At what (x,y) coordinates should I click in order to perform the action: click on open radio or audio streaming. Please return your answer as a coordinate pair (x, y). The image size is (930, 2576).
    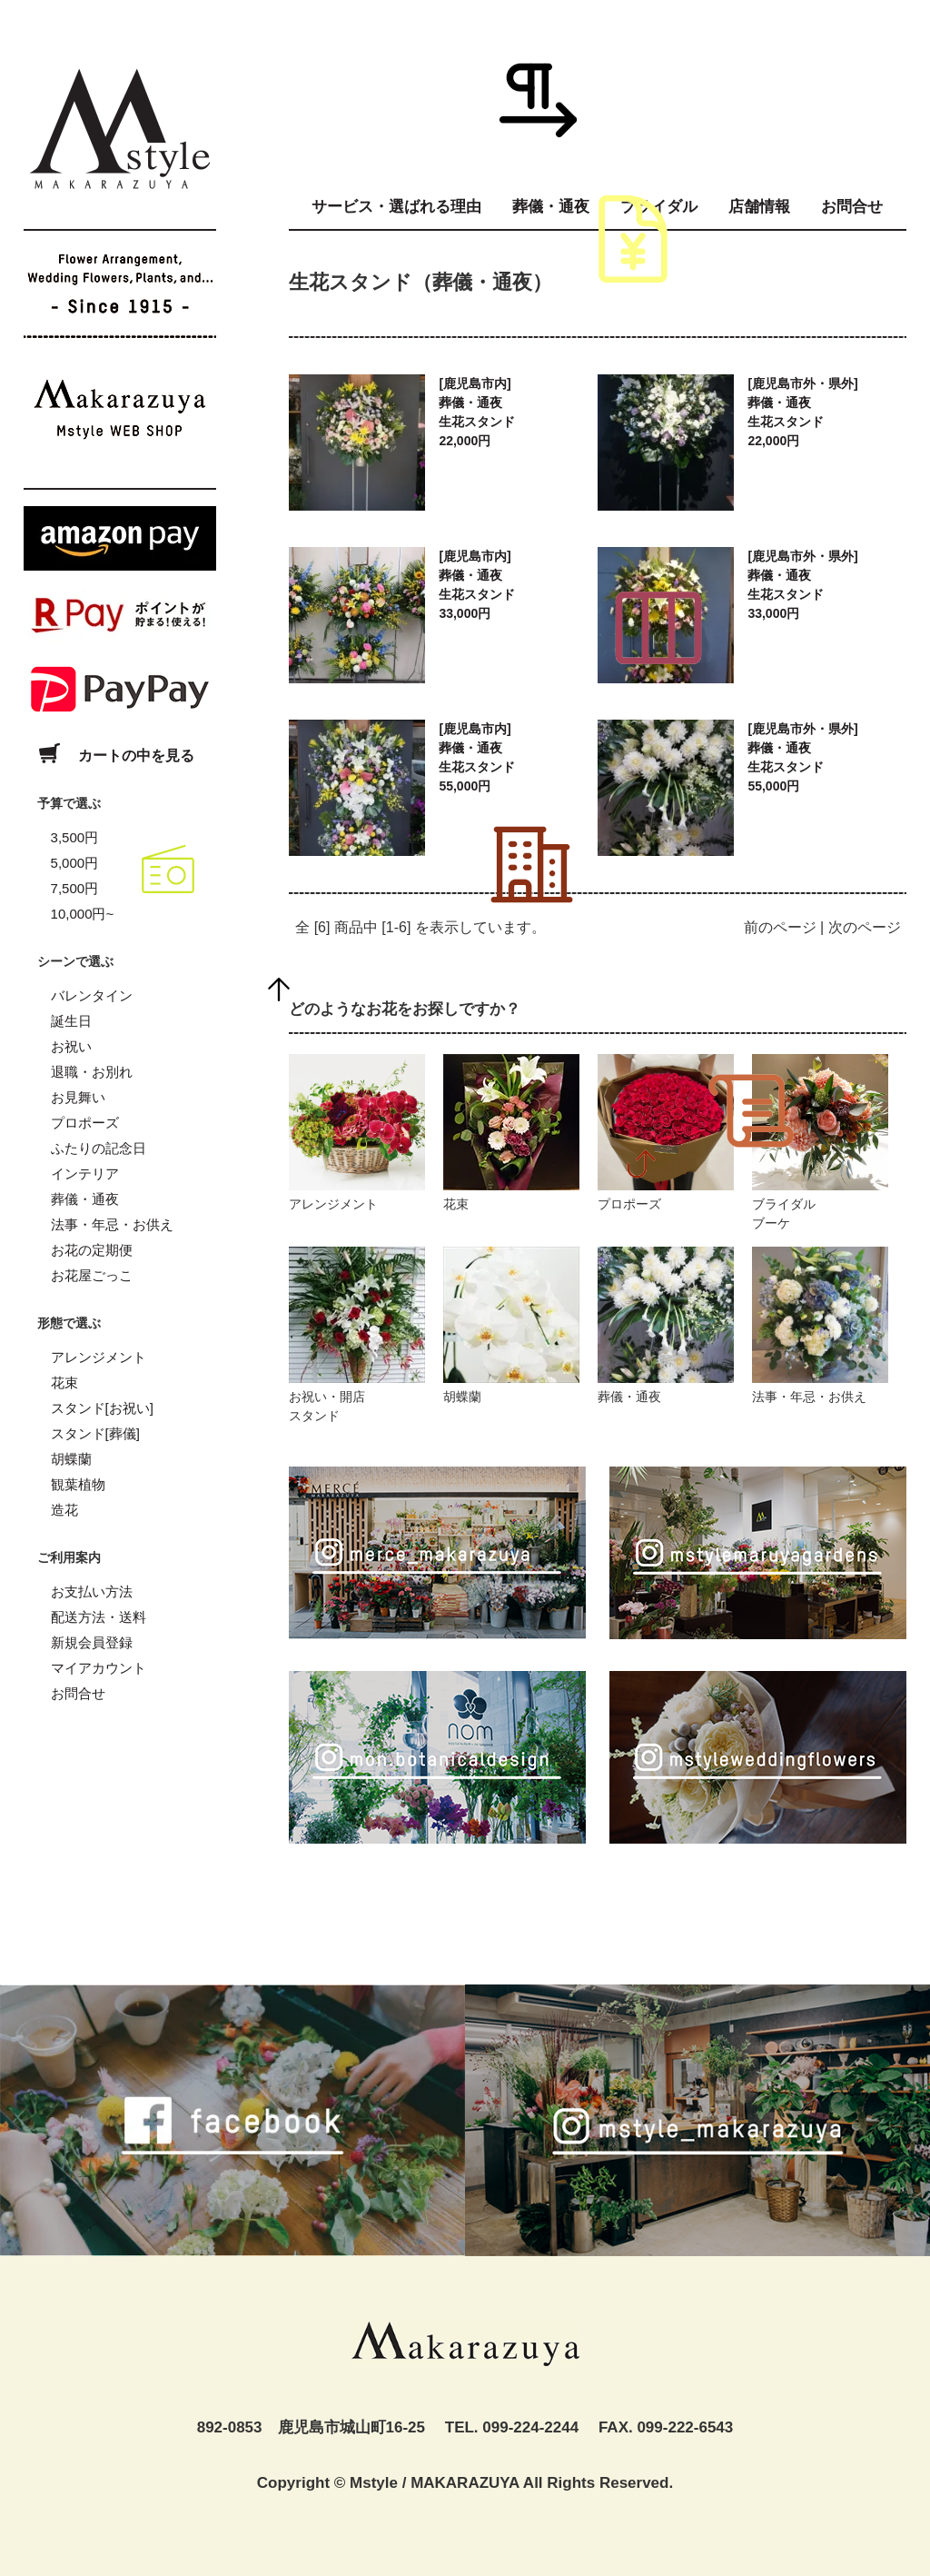
    Looking at the image, I should click on (168, 873).